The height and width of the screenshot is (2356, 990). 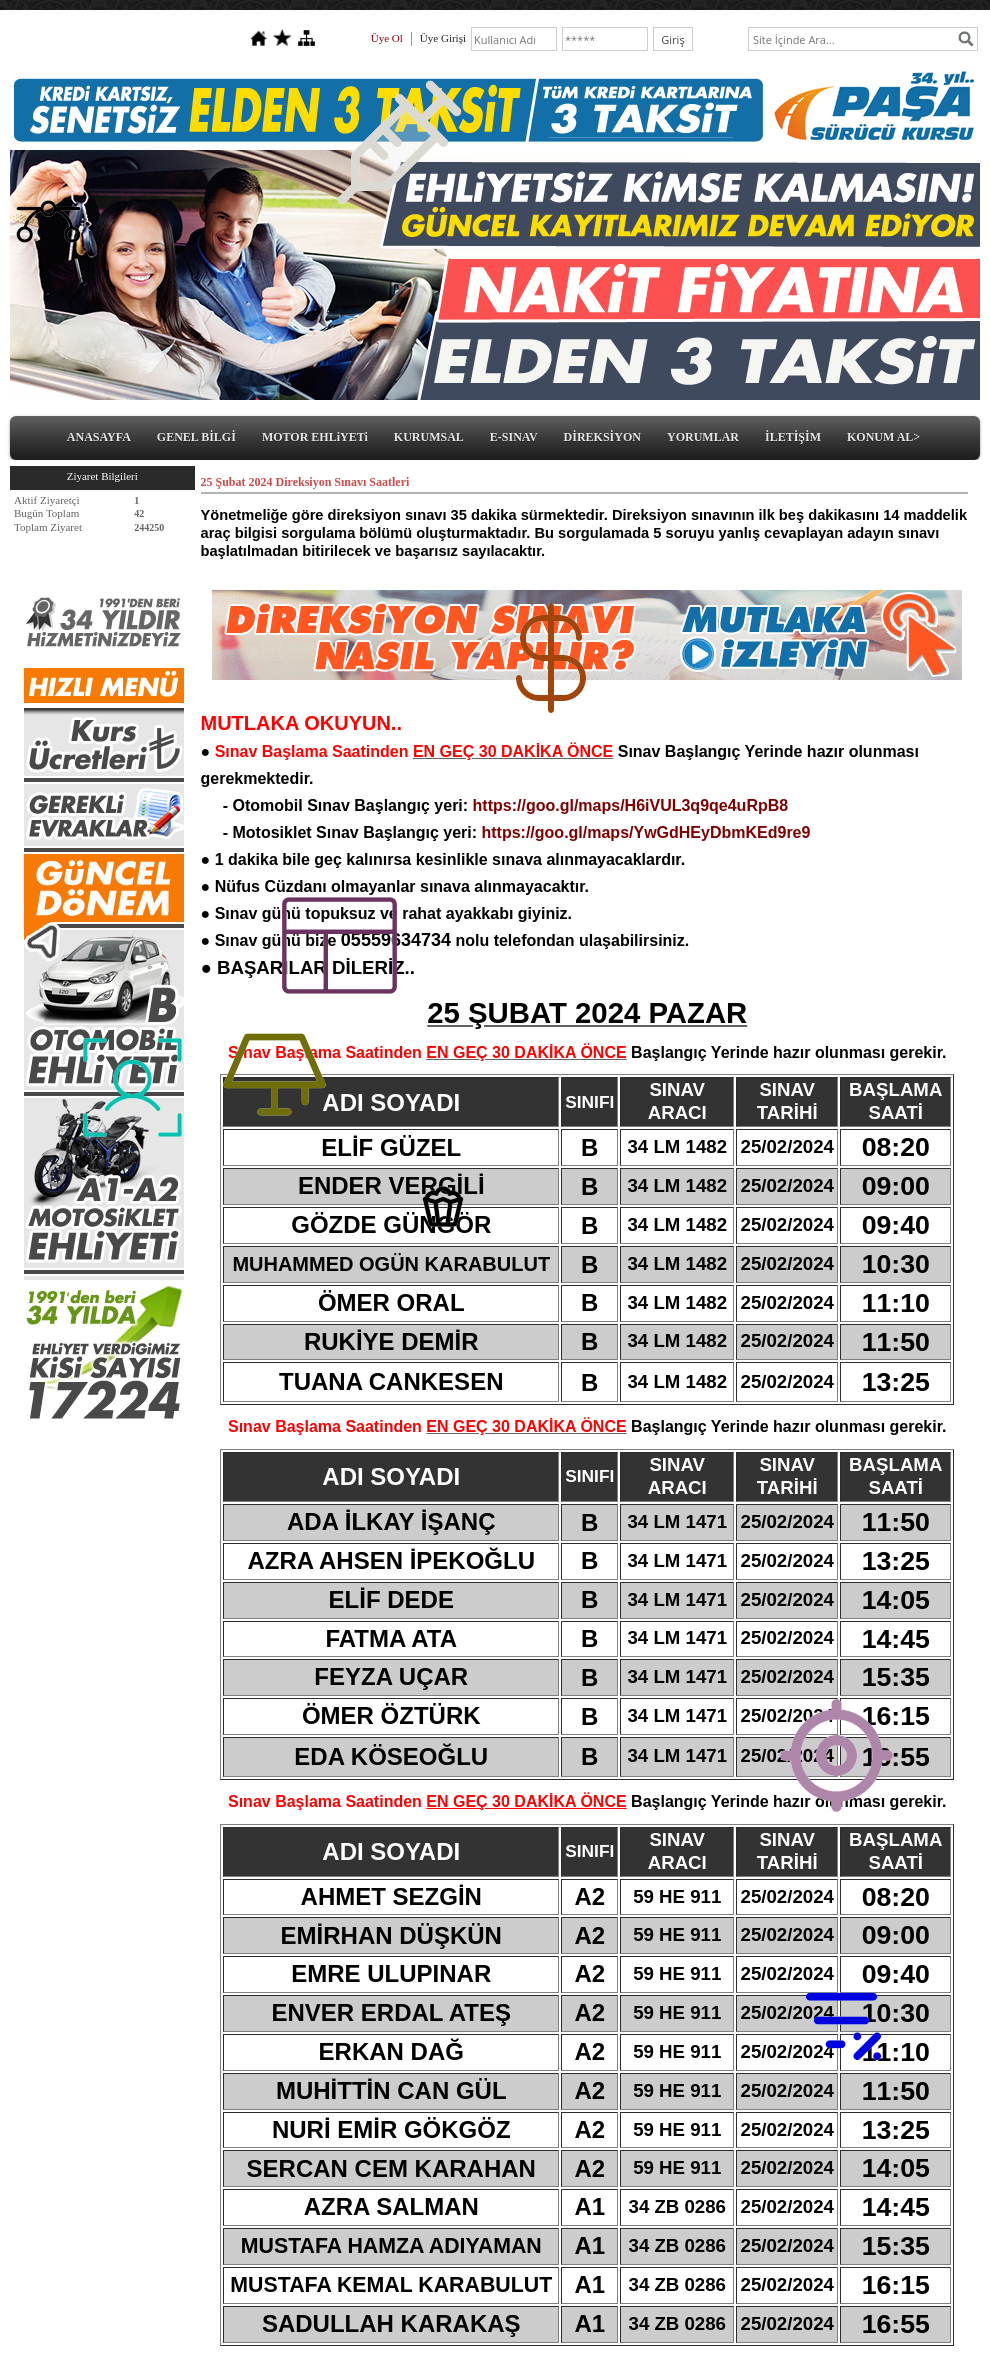 What do you see at coordinates (339, 945) in the screenshot?
I see `change page layout options` at bounding box center [339, 945].